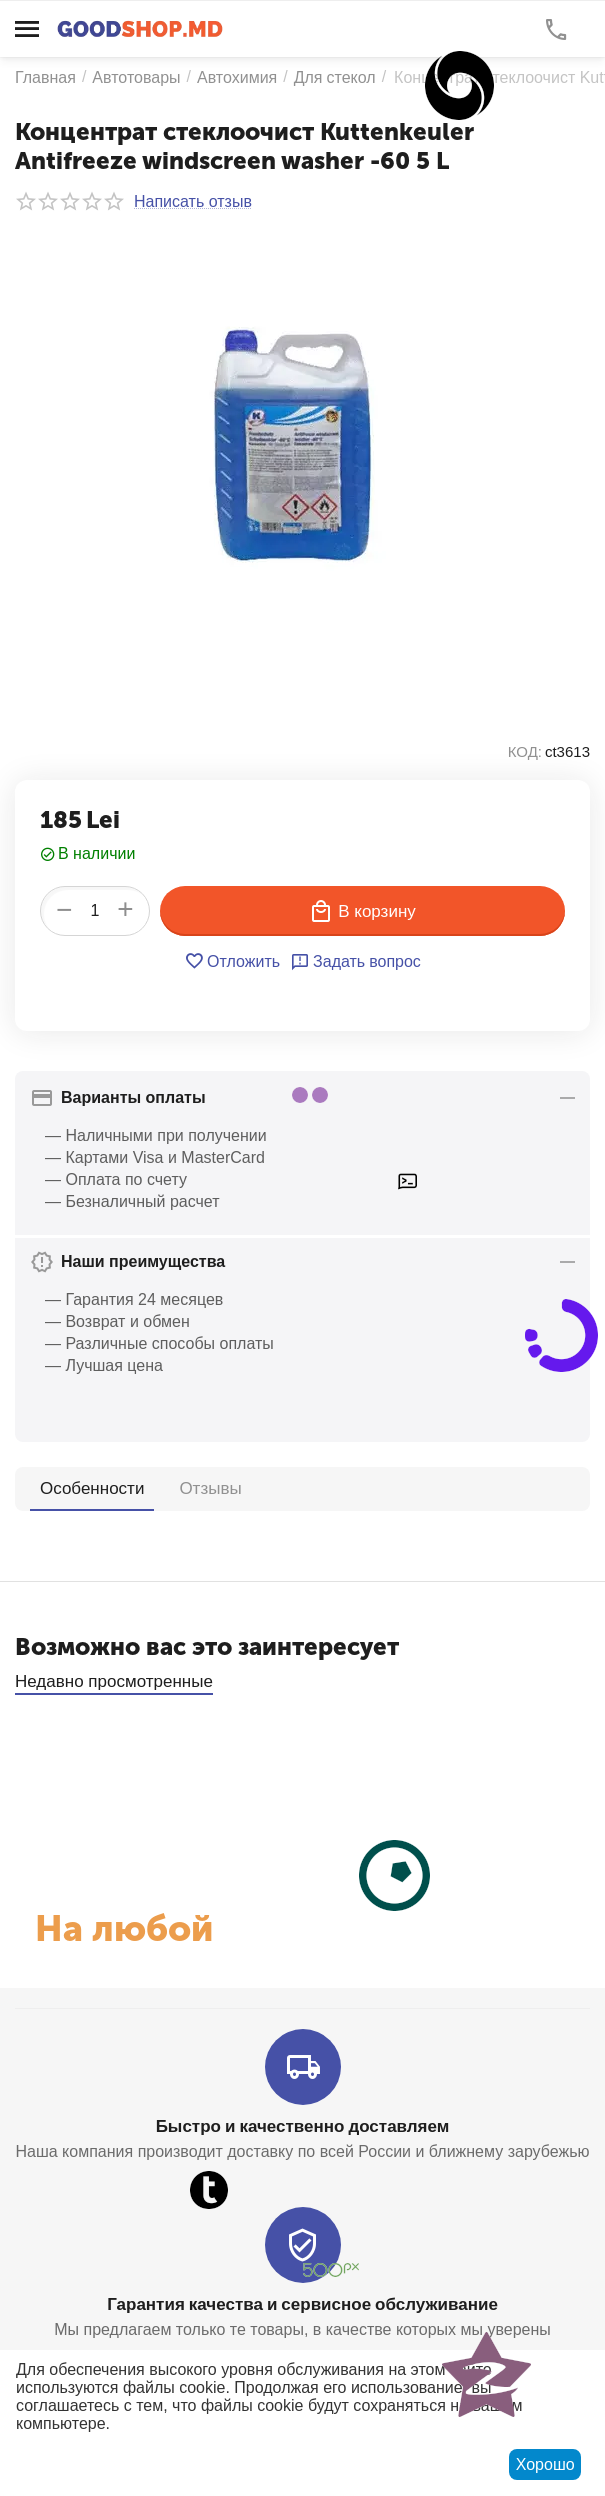 This screenshot has height=2496, width=605. I want to click on open kuula 360° photo platform, so click(394, 1875).